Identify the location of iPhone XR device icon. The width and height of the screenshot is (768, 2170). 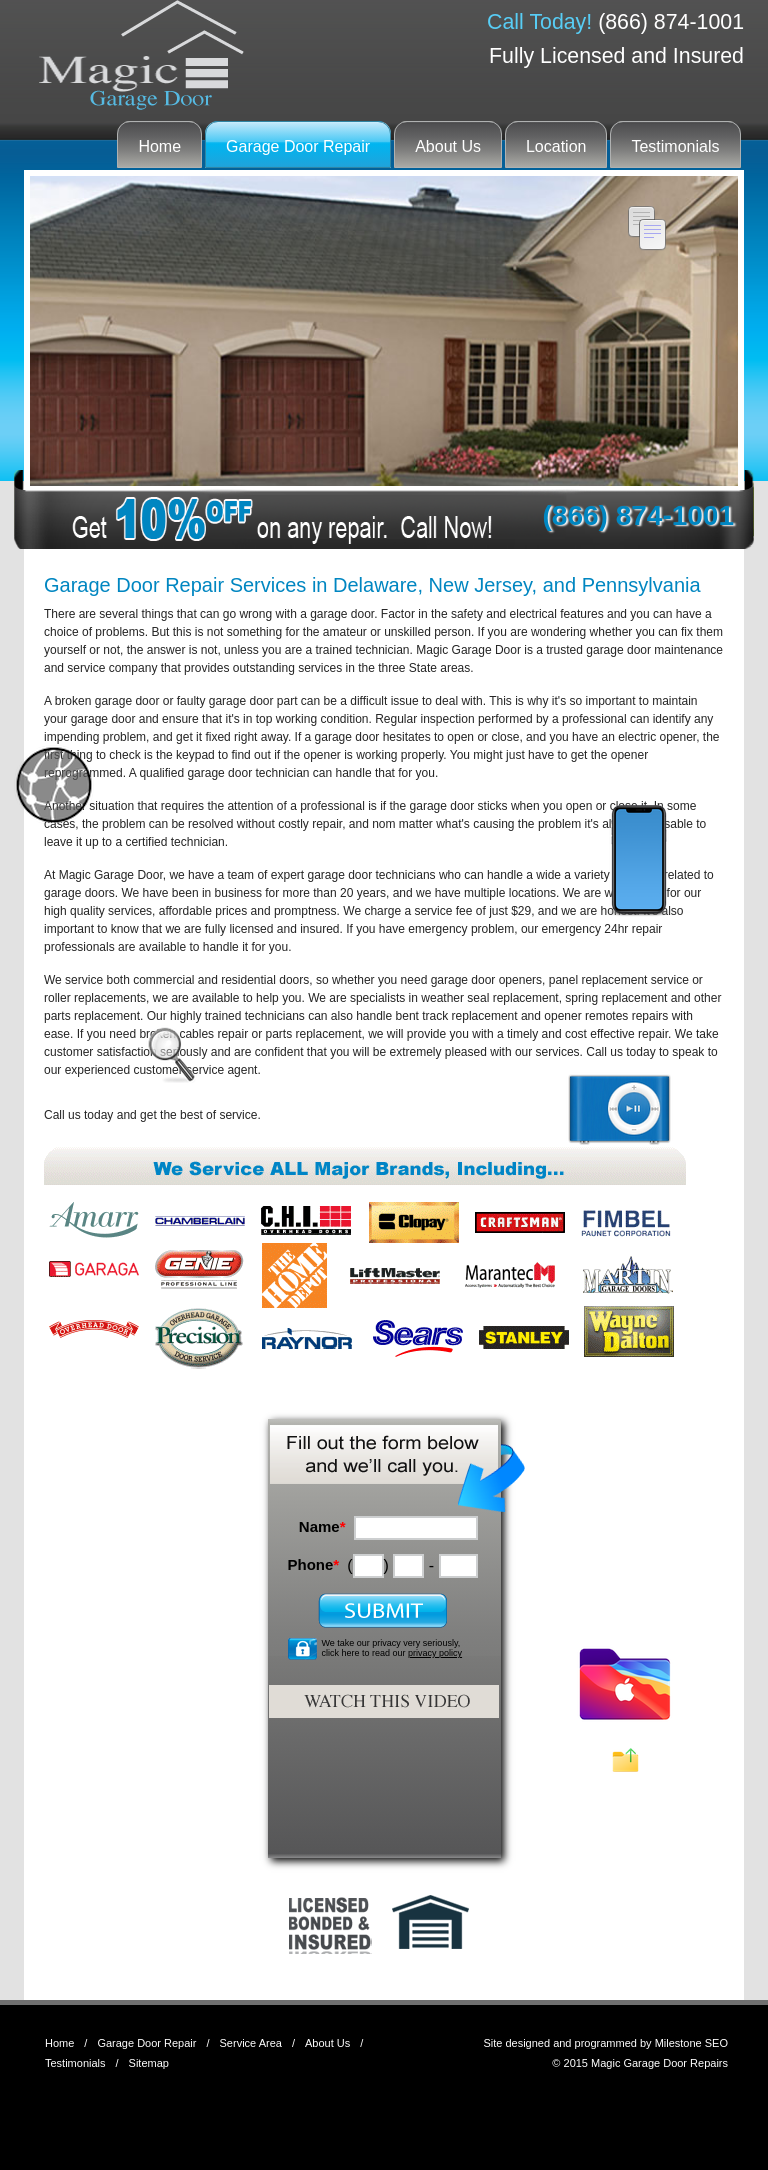
(639, 861).